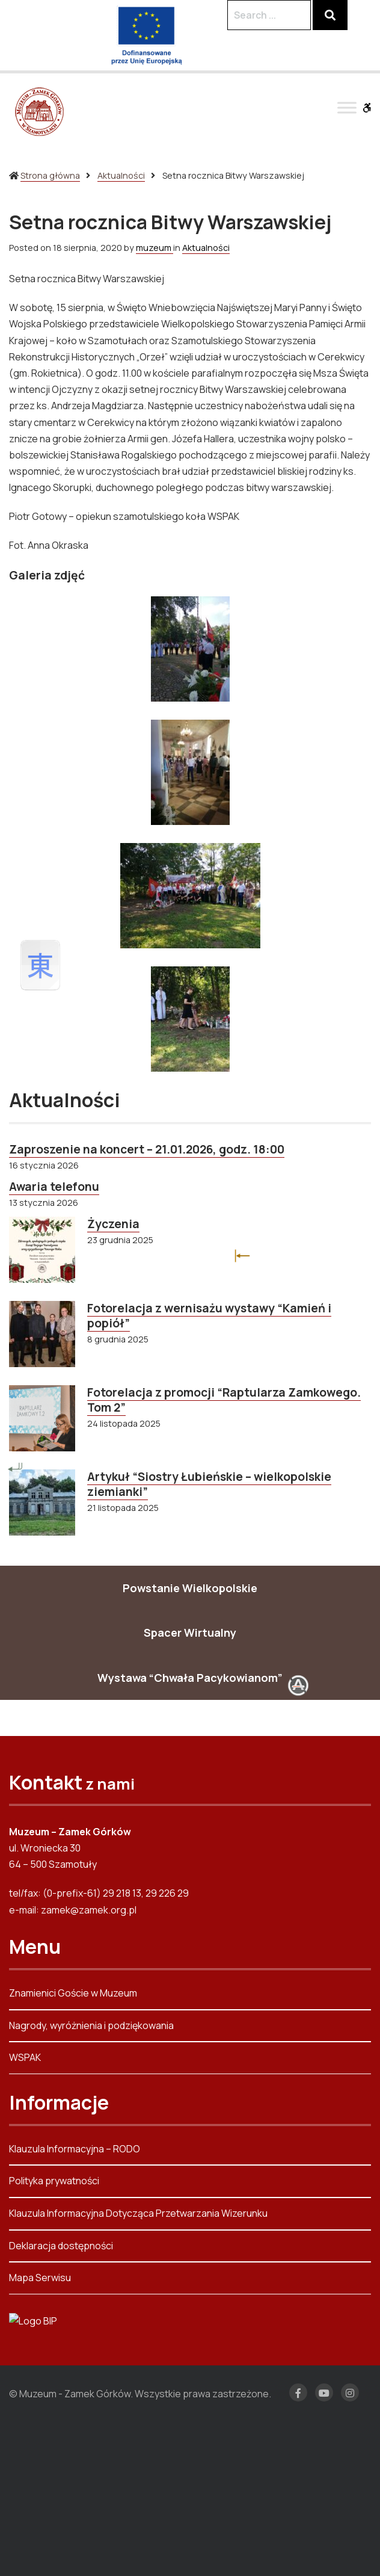  Describe the element at coordinates (14, 1466) in the screenshot. I see `reply to all recipients of an email` at that location.